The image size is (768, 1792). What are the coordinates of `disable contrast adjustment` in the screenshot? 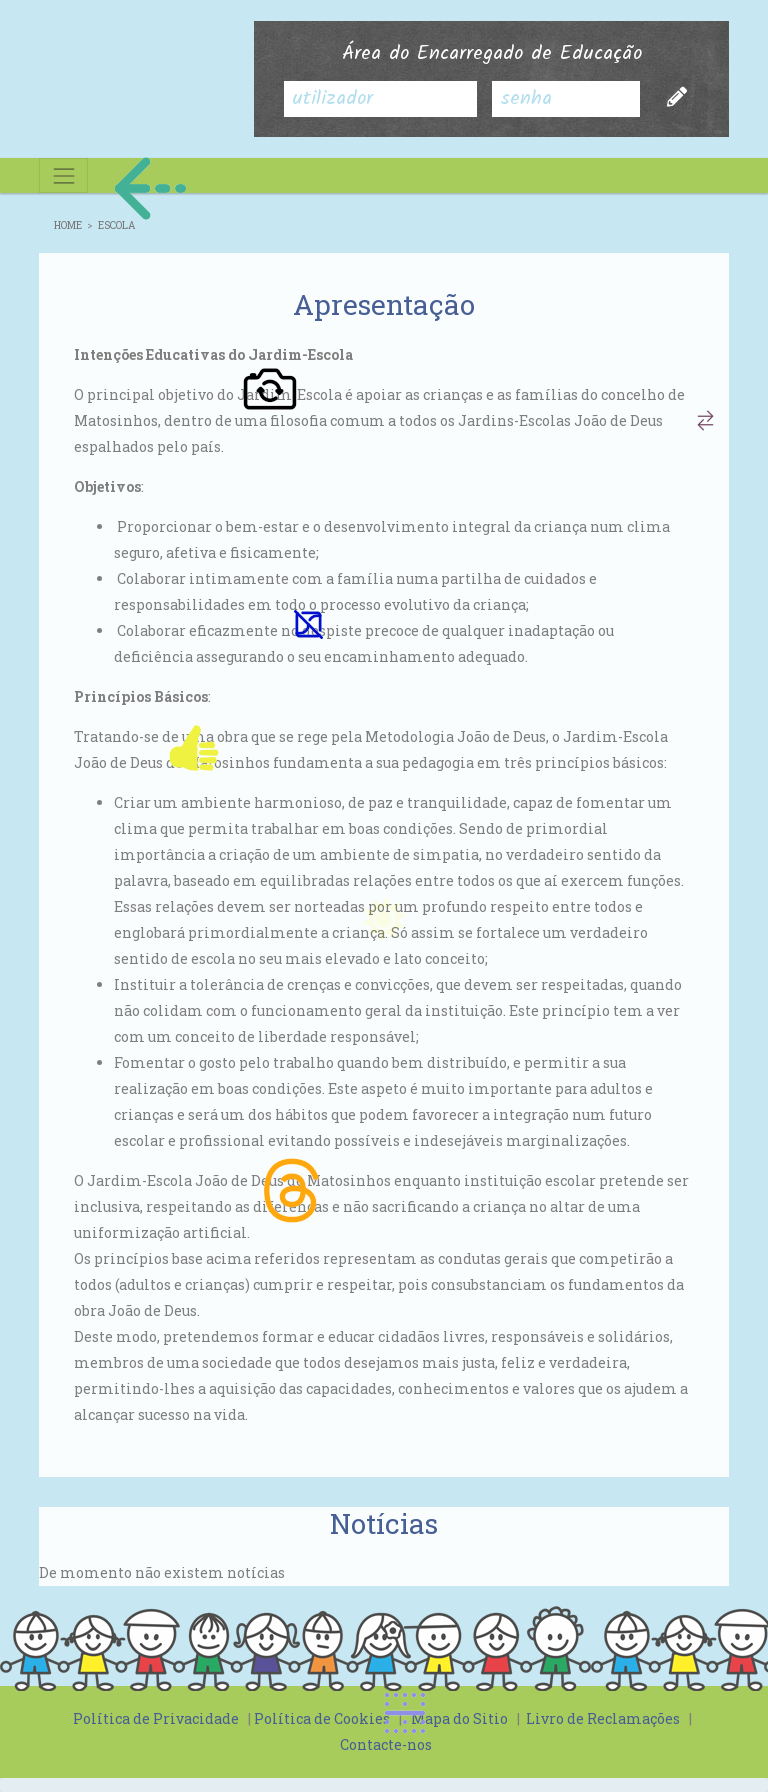 It's located at (308, 624).